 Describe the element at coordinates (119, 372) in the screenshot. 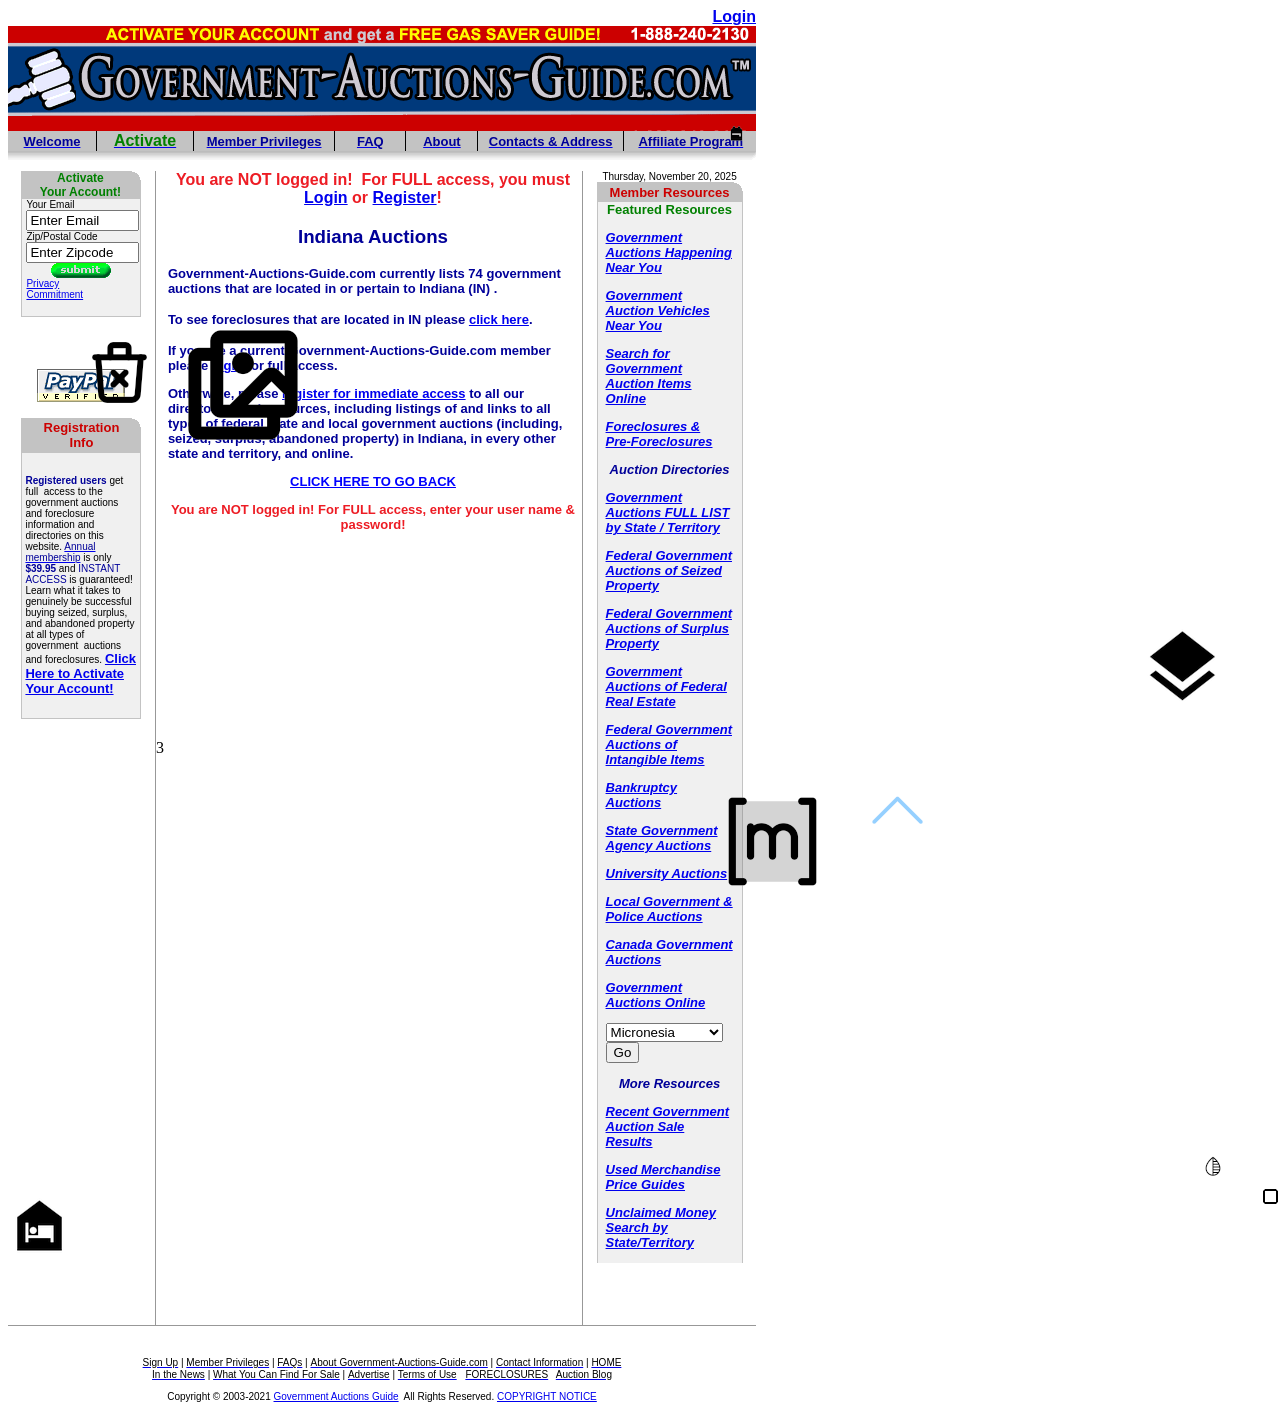

I see `permanently delete an item` at that location.